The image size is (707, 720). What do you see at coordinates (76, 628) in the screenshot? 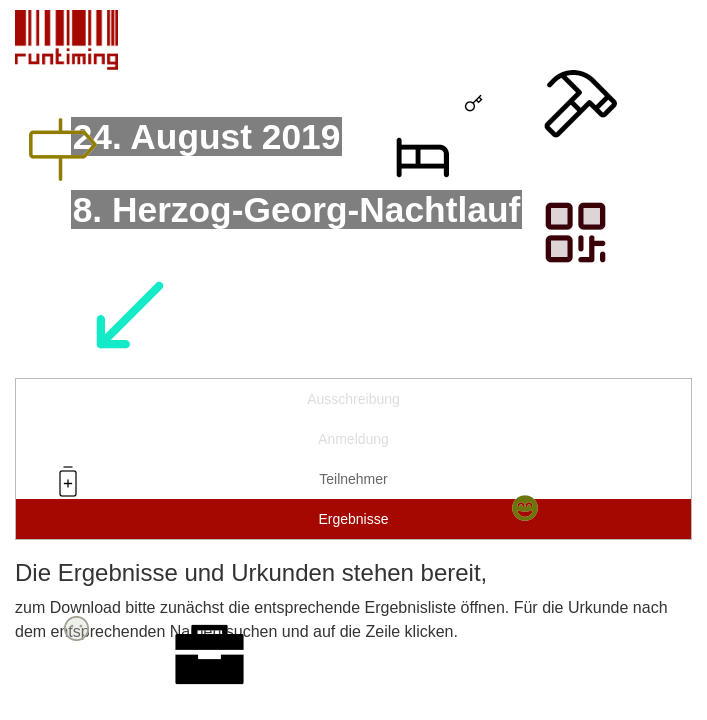
I see `neutral feedback or reaction option` at bounding box center [76, 628].